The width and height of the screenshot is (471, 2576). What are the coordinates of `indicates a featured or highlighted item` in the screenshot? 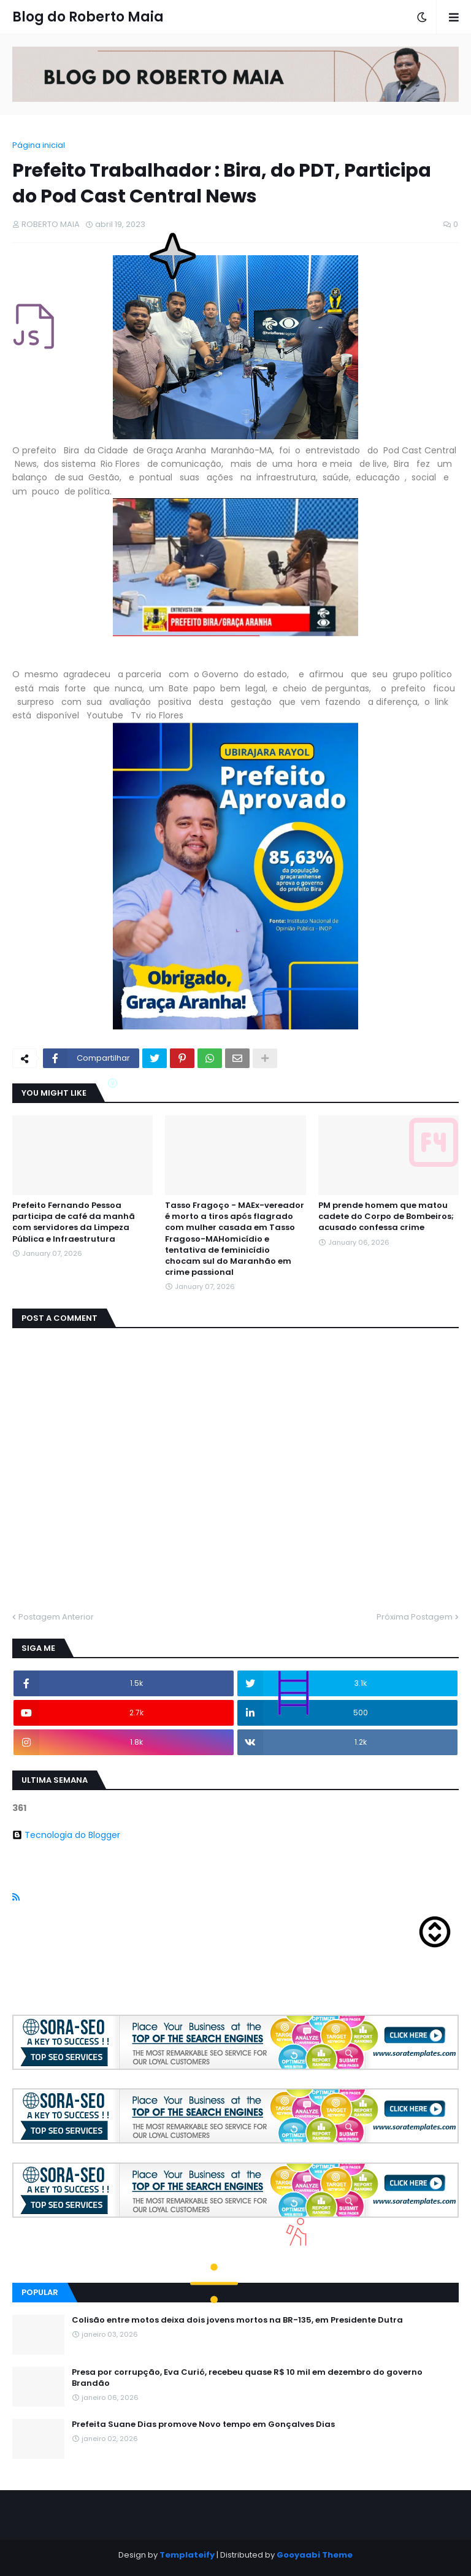 It's located at (172, 256).